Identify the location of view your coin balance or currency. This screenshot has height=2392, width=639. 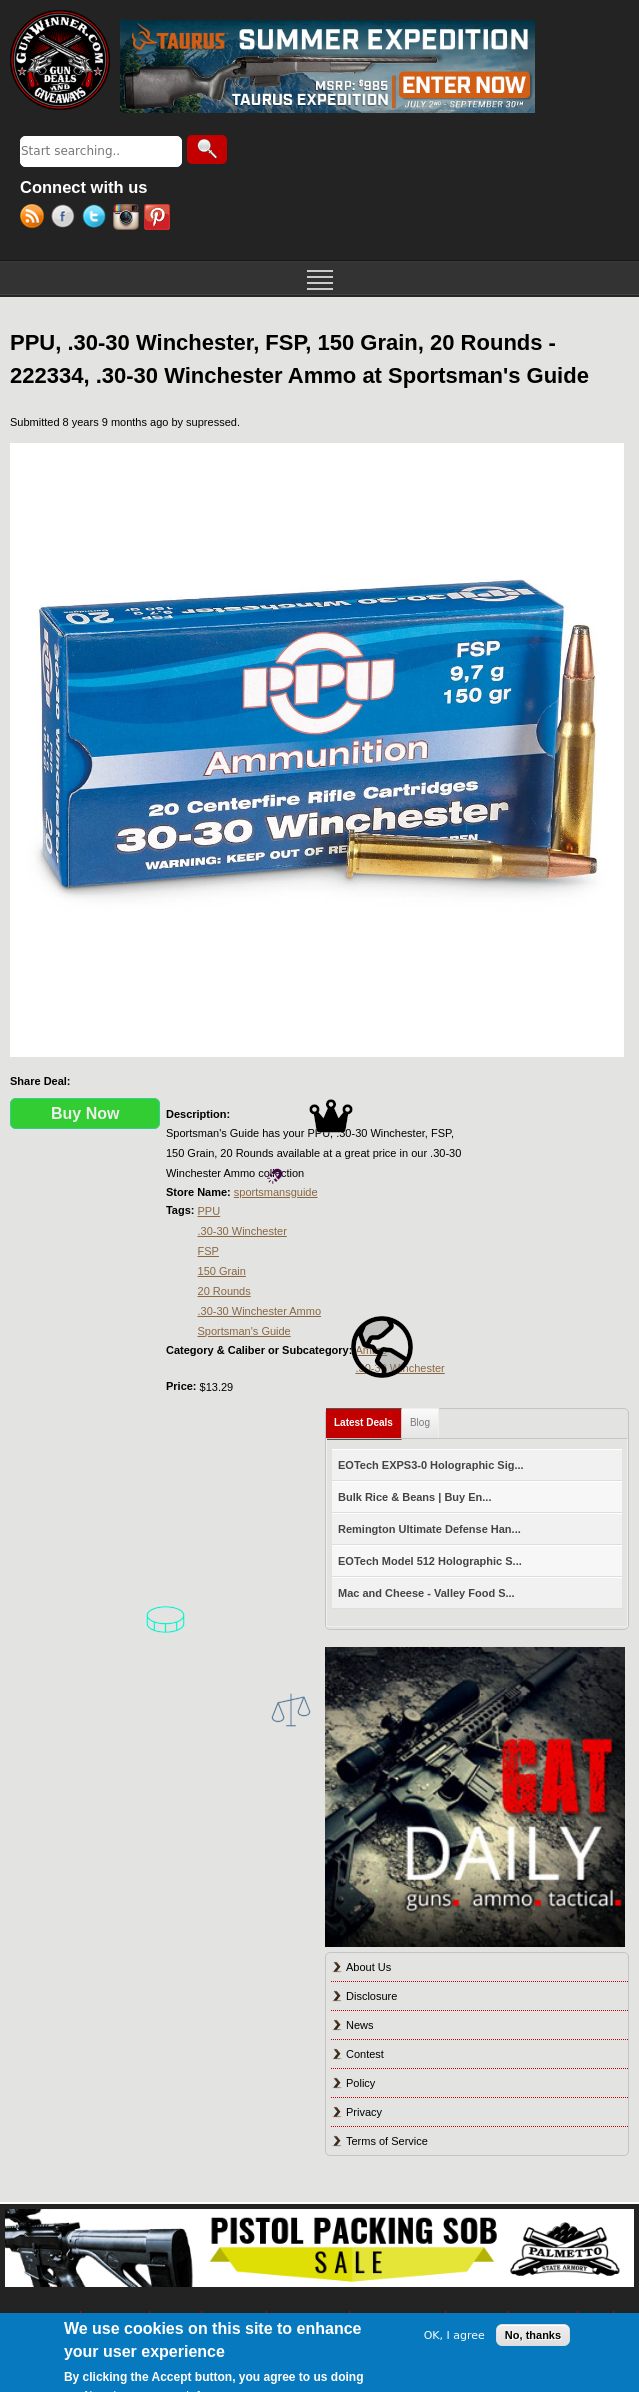
(165, 1619).